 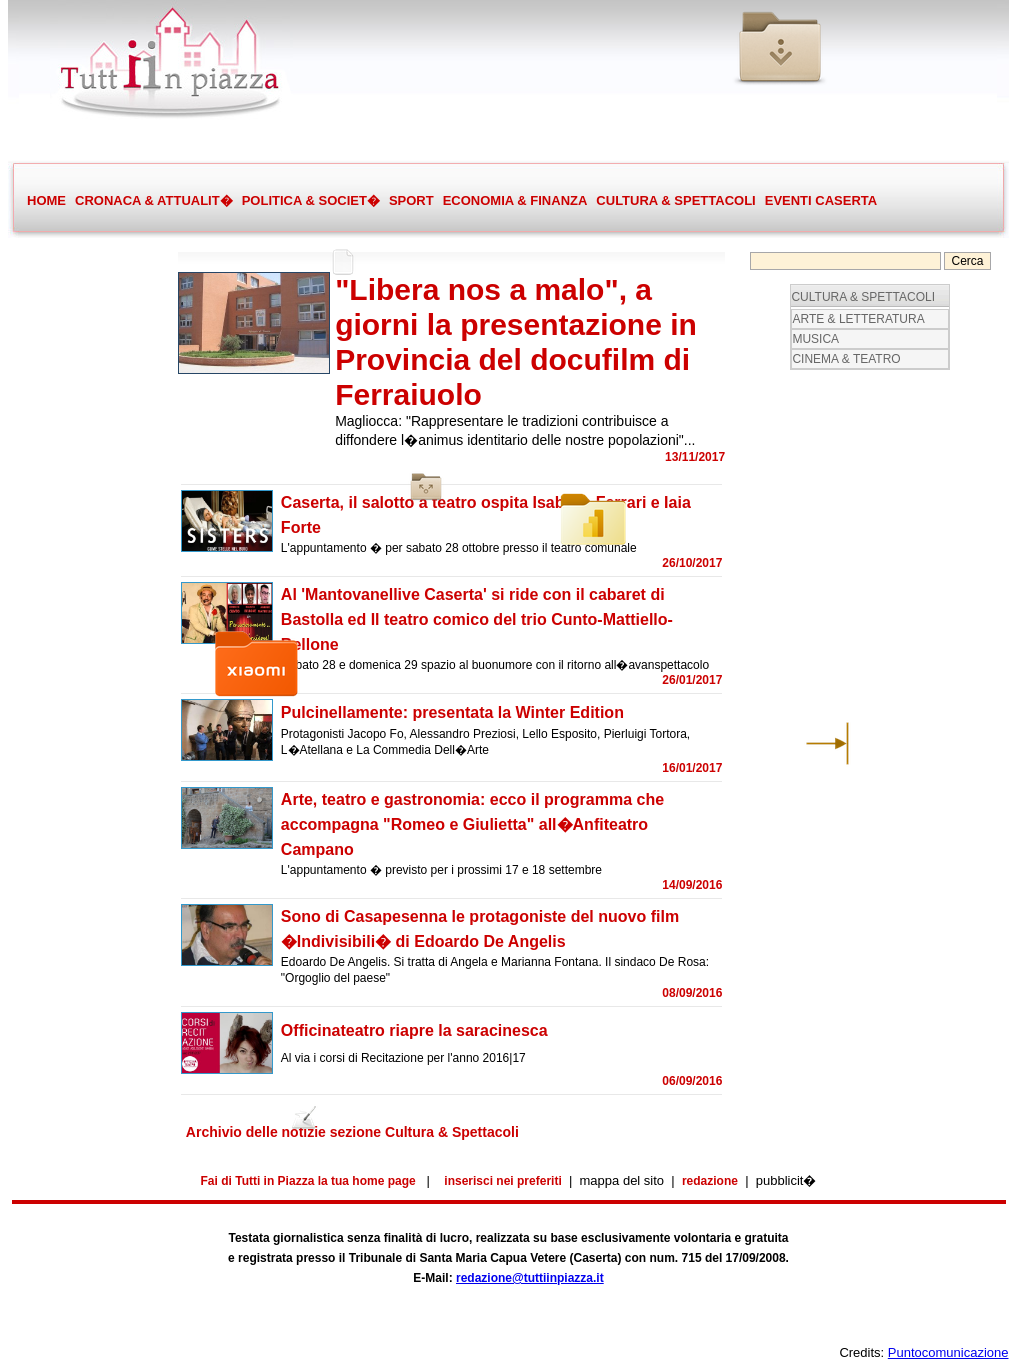 What do you see at coordinates (780, 51) in the screenshot?
I see `access your downloads folder` at bounding box center [780, 51].